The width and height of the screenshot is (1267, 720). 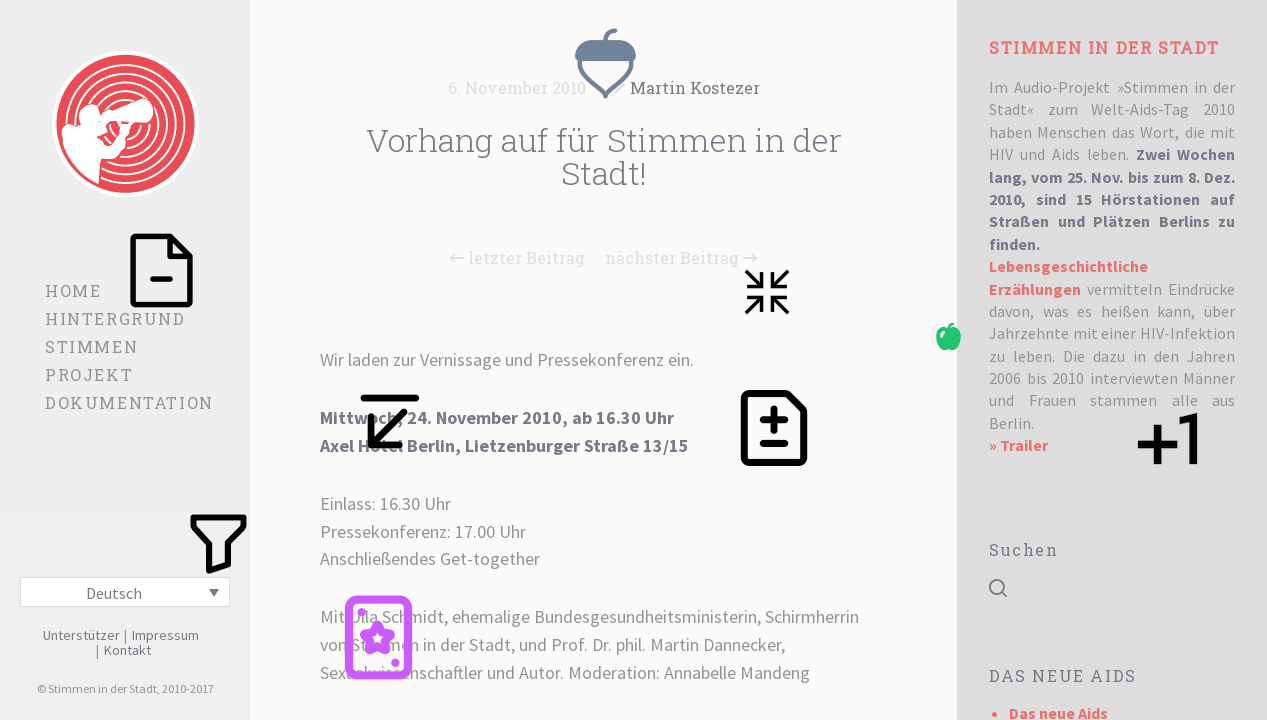 What do you see at coordinates (605, 63) in the screenshot?
I see `access nature or outdoor-related content` at bounding box center [605, 63].